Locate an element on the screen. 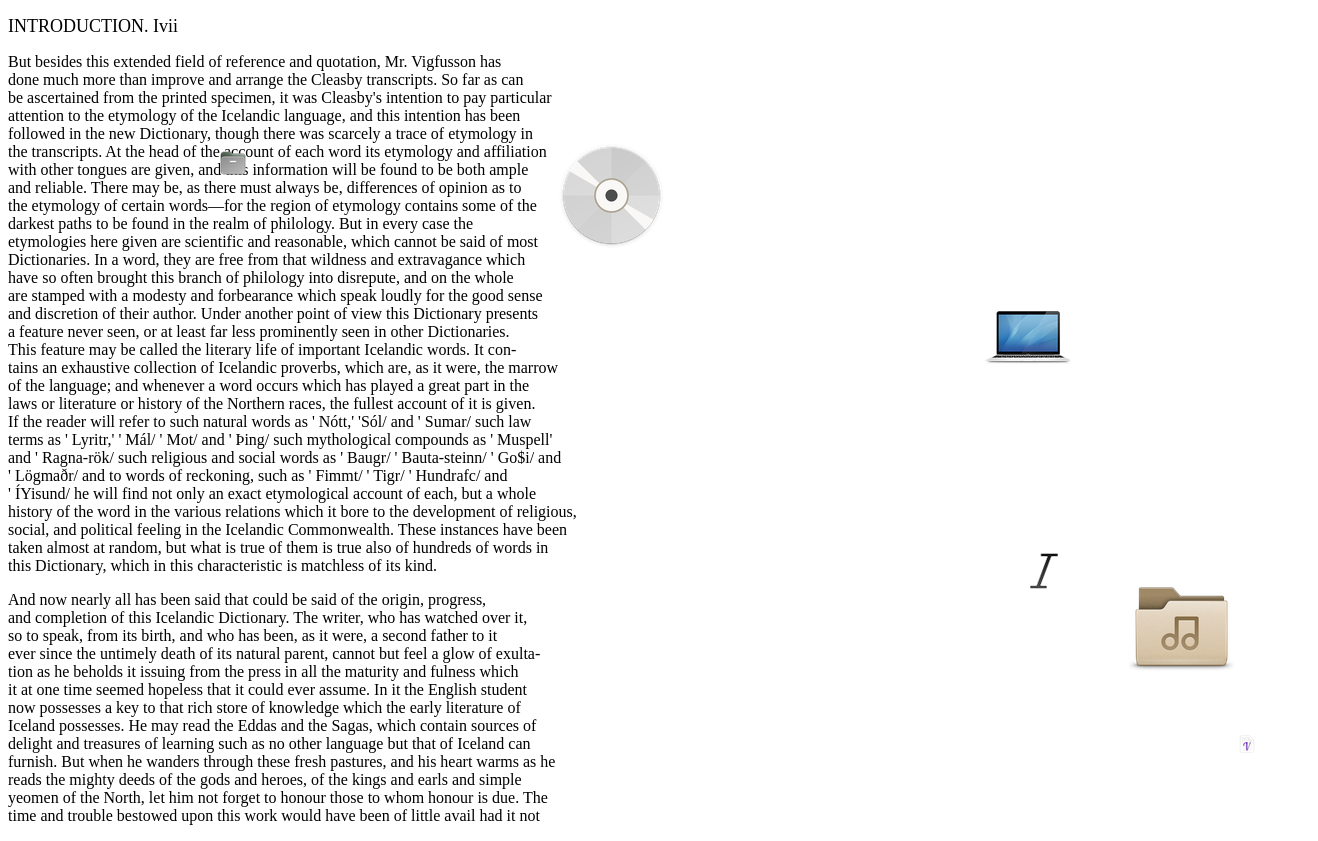 The width and height of the screenshot is (1318, 841). open the file manager application is located at coordinates (233, 163).